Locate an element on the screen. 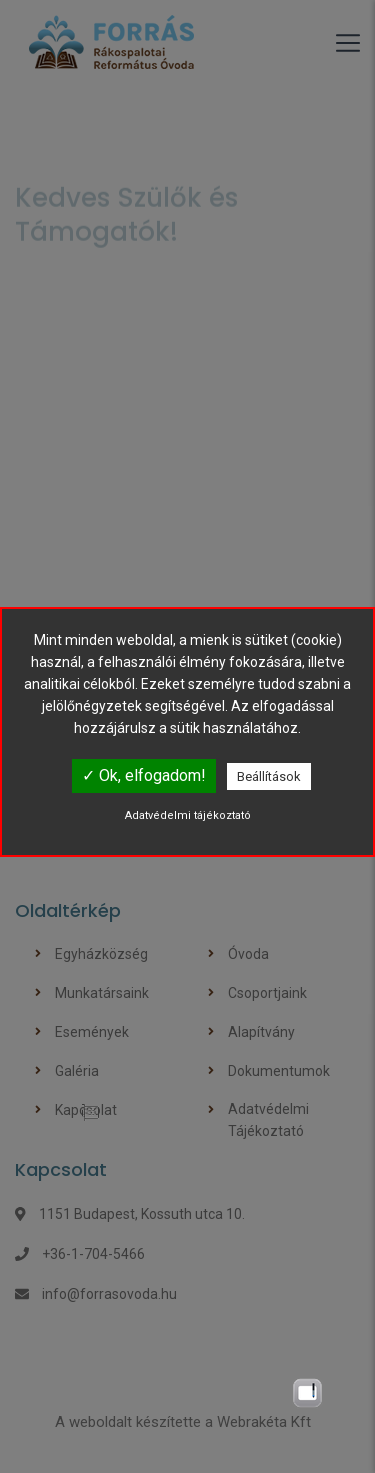 The width and height of the screenshot is (375, 1473). access firmware settings and updates is located at coordinates (90, 1112).